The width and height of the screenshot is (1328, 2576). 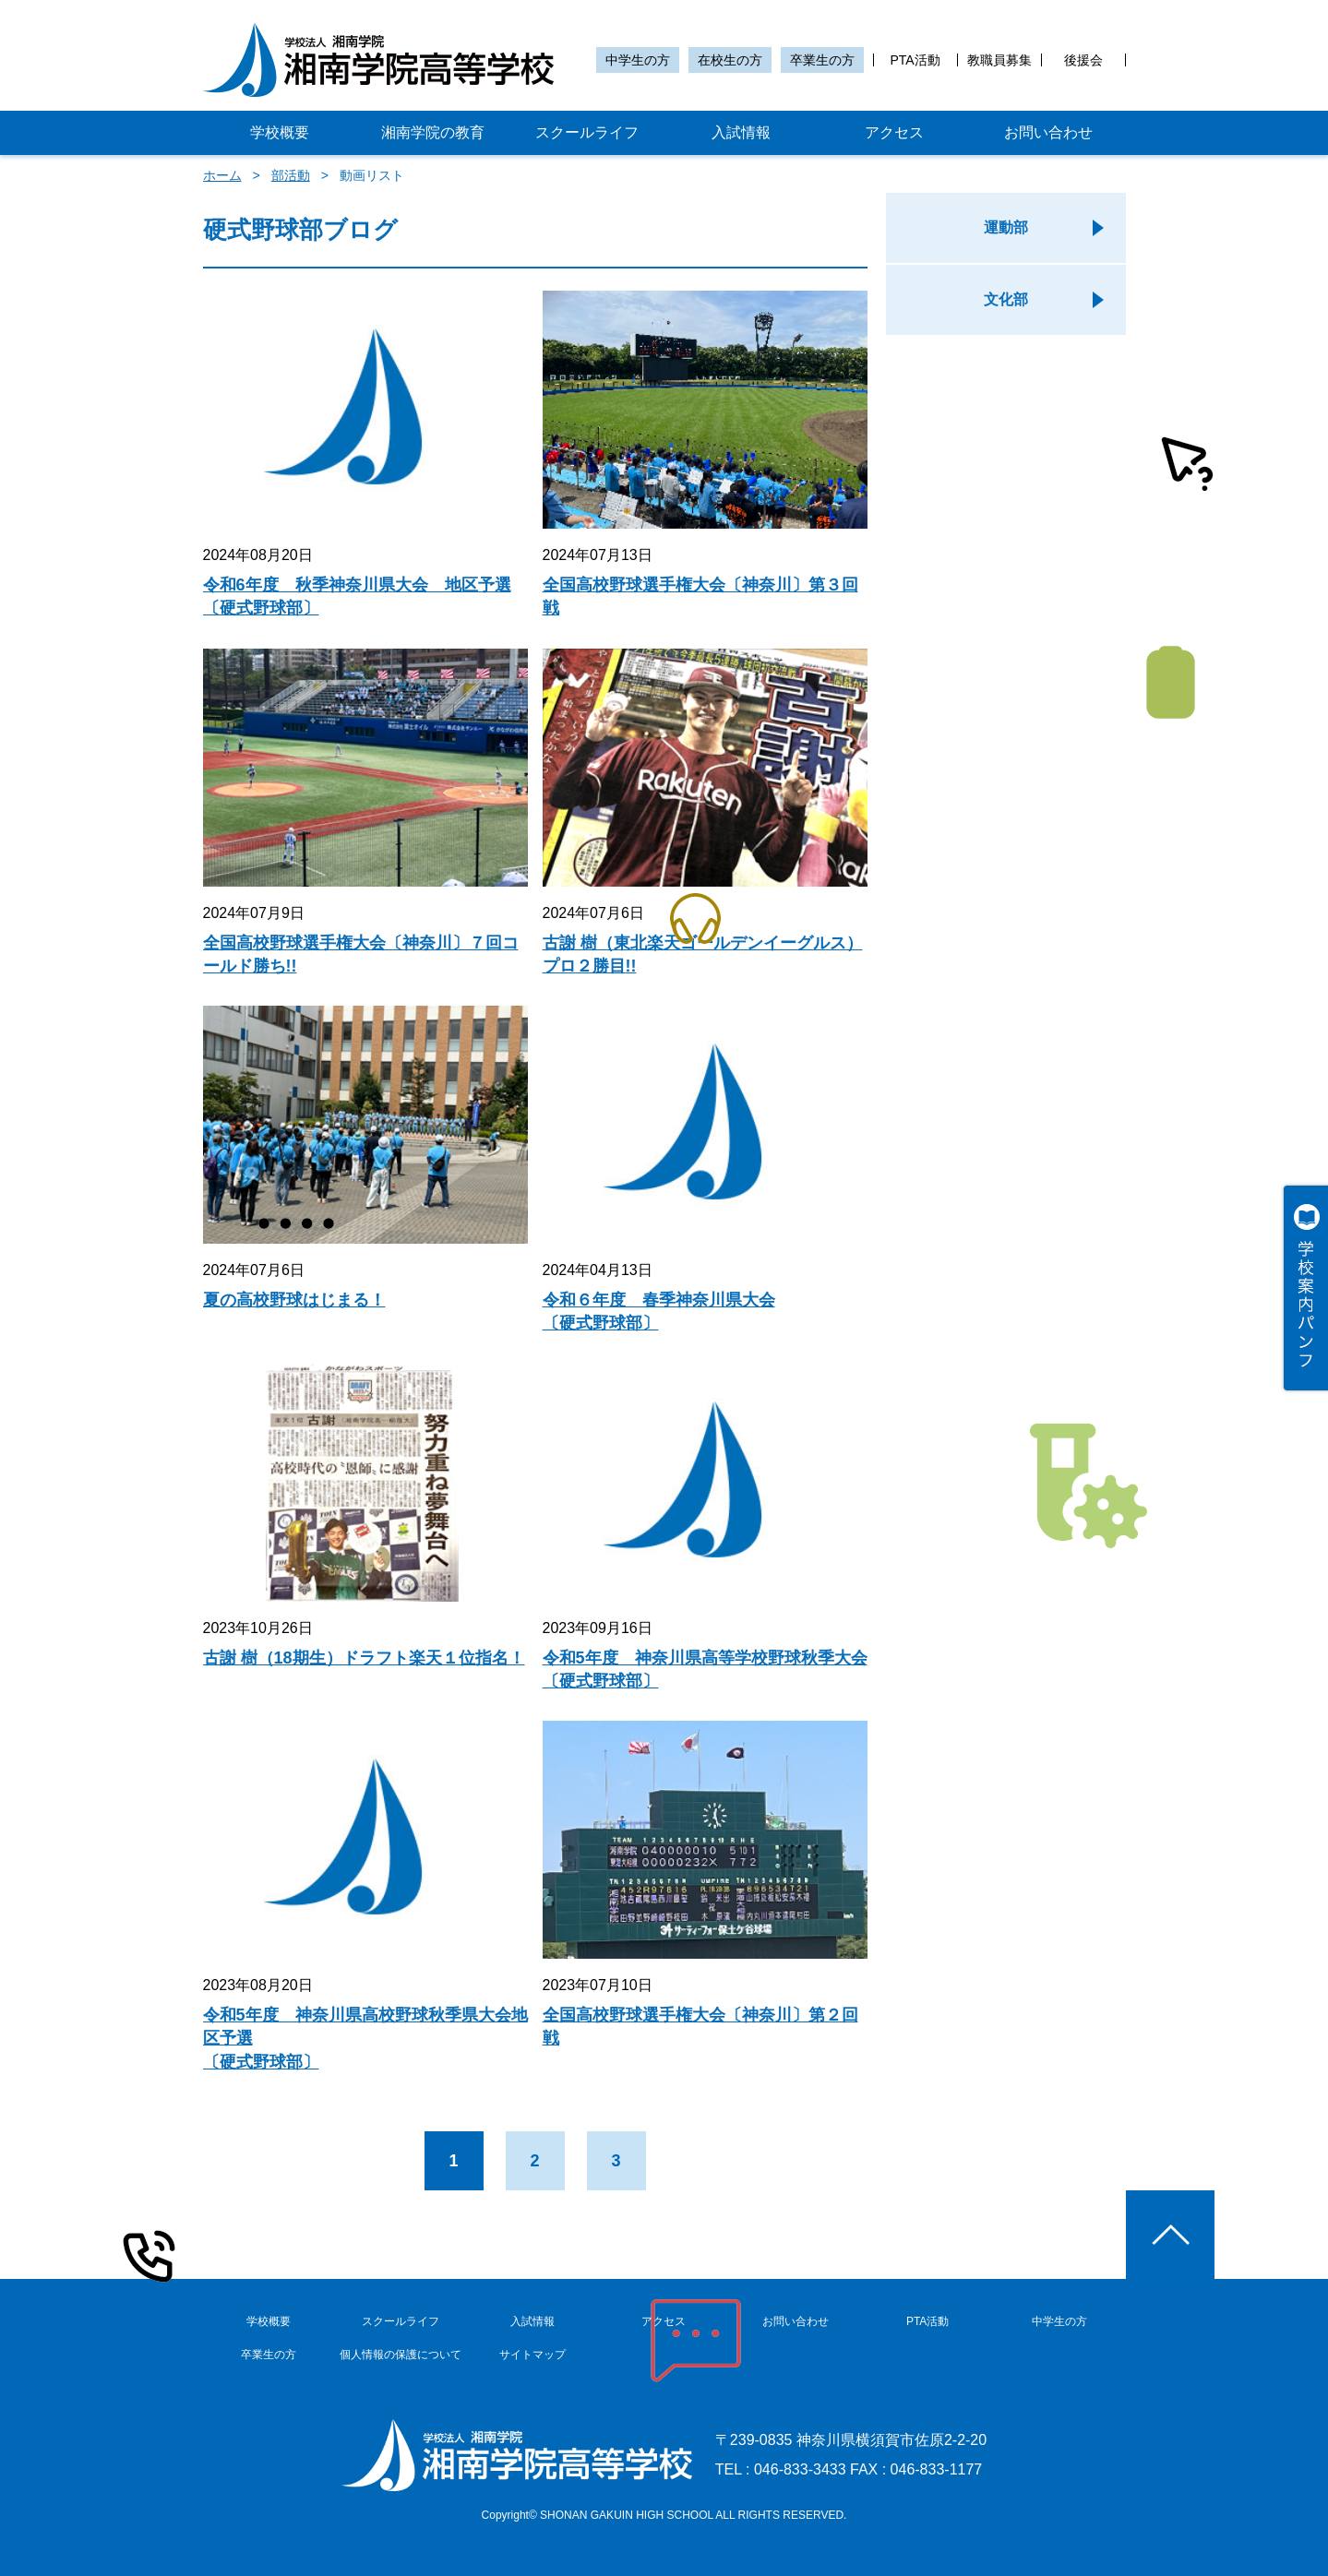 I want to click on indicates full battery charge status, so click(x=1170, y=682).